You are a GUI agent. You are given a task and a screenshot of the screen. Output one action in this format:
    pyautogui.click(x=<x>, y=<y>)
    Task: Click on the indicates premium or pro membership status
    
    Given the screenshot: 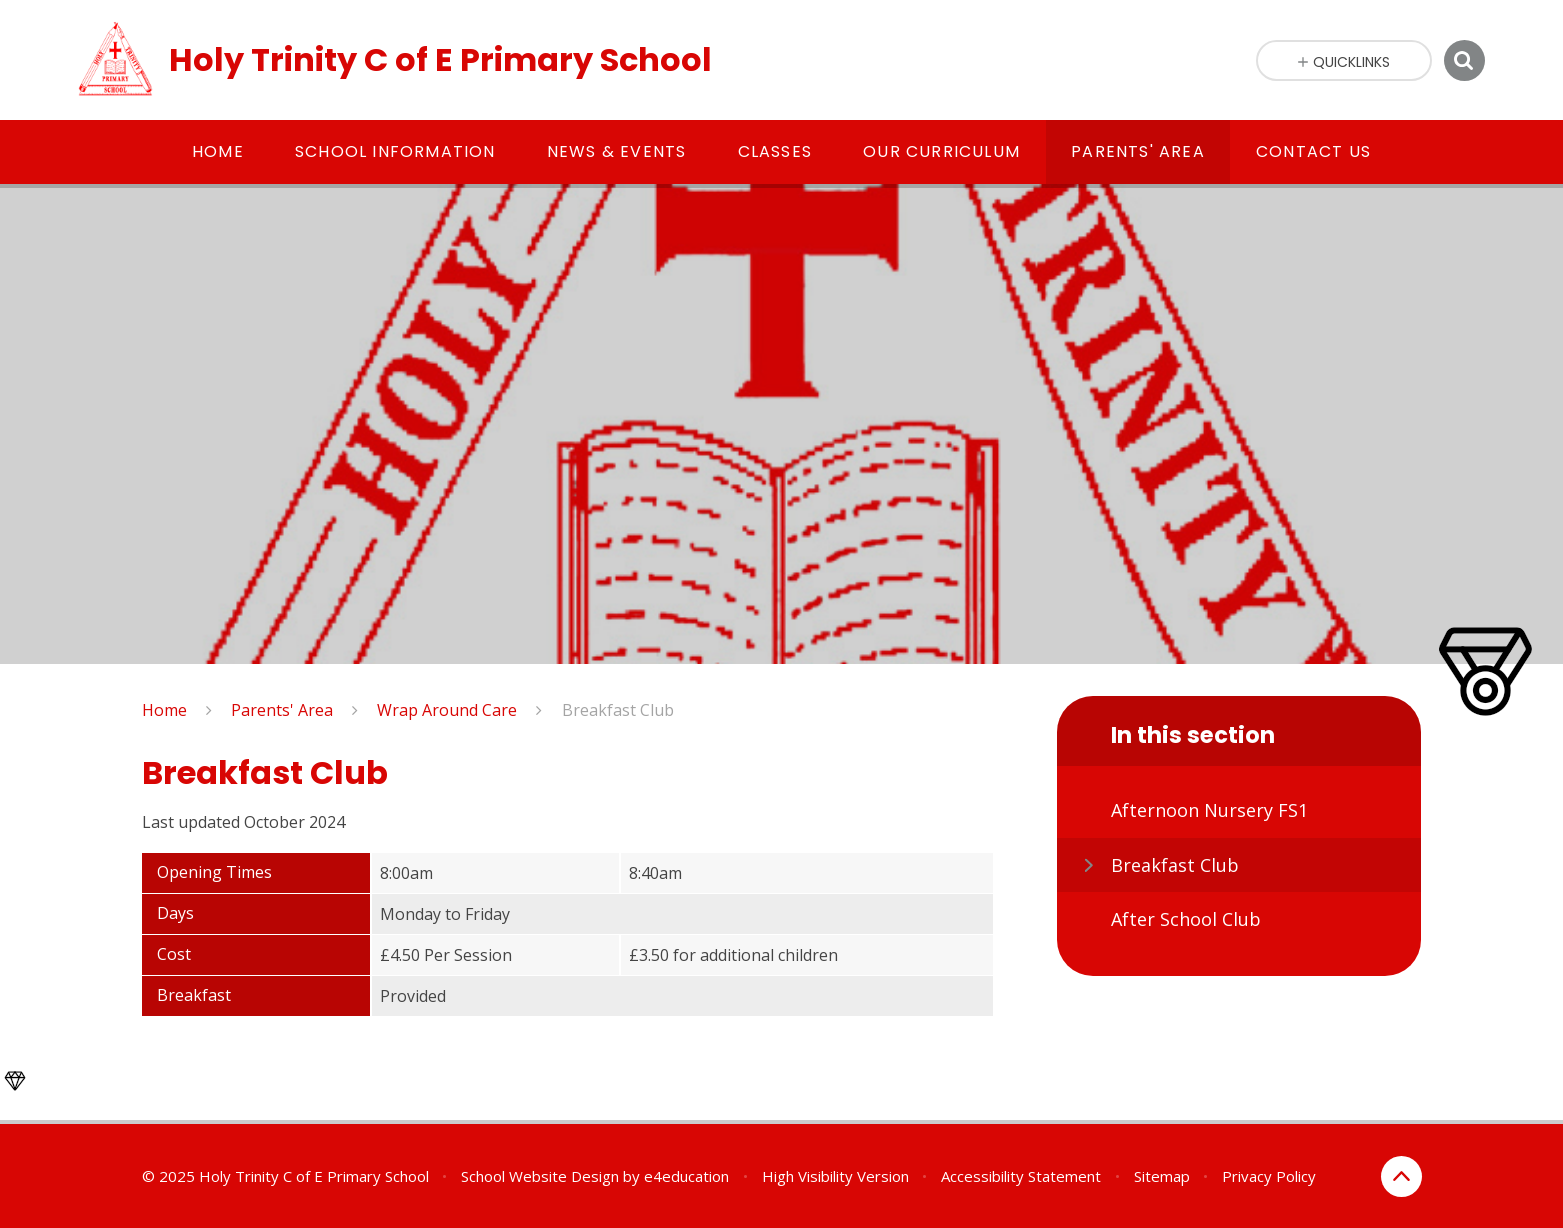 What is the action you would take?
    pyautogui.click(x=15, y=1081)
    